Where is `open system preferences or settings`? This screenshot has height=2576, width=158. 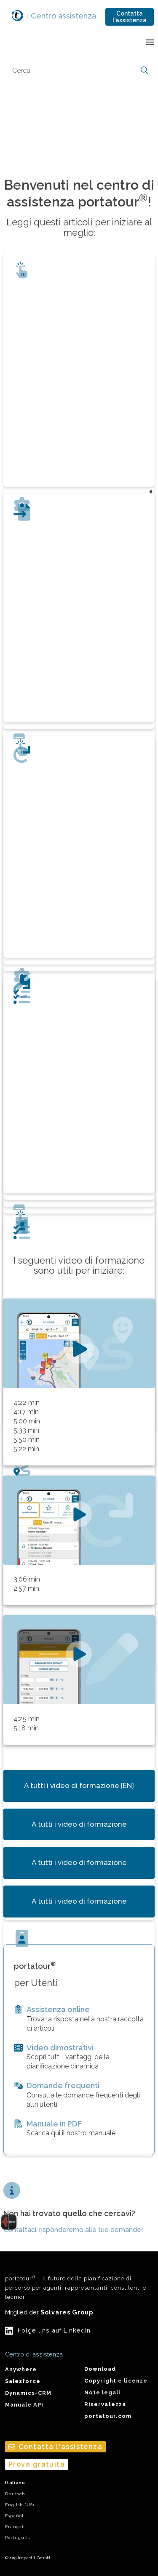
open system preferences or settings is located at coordinates (151, 491).